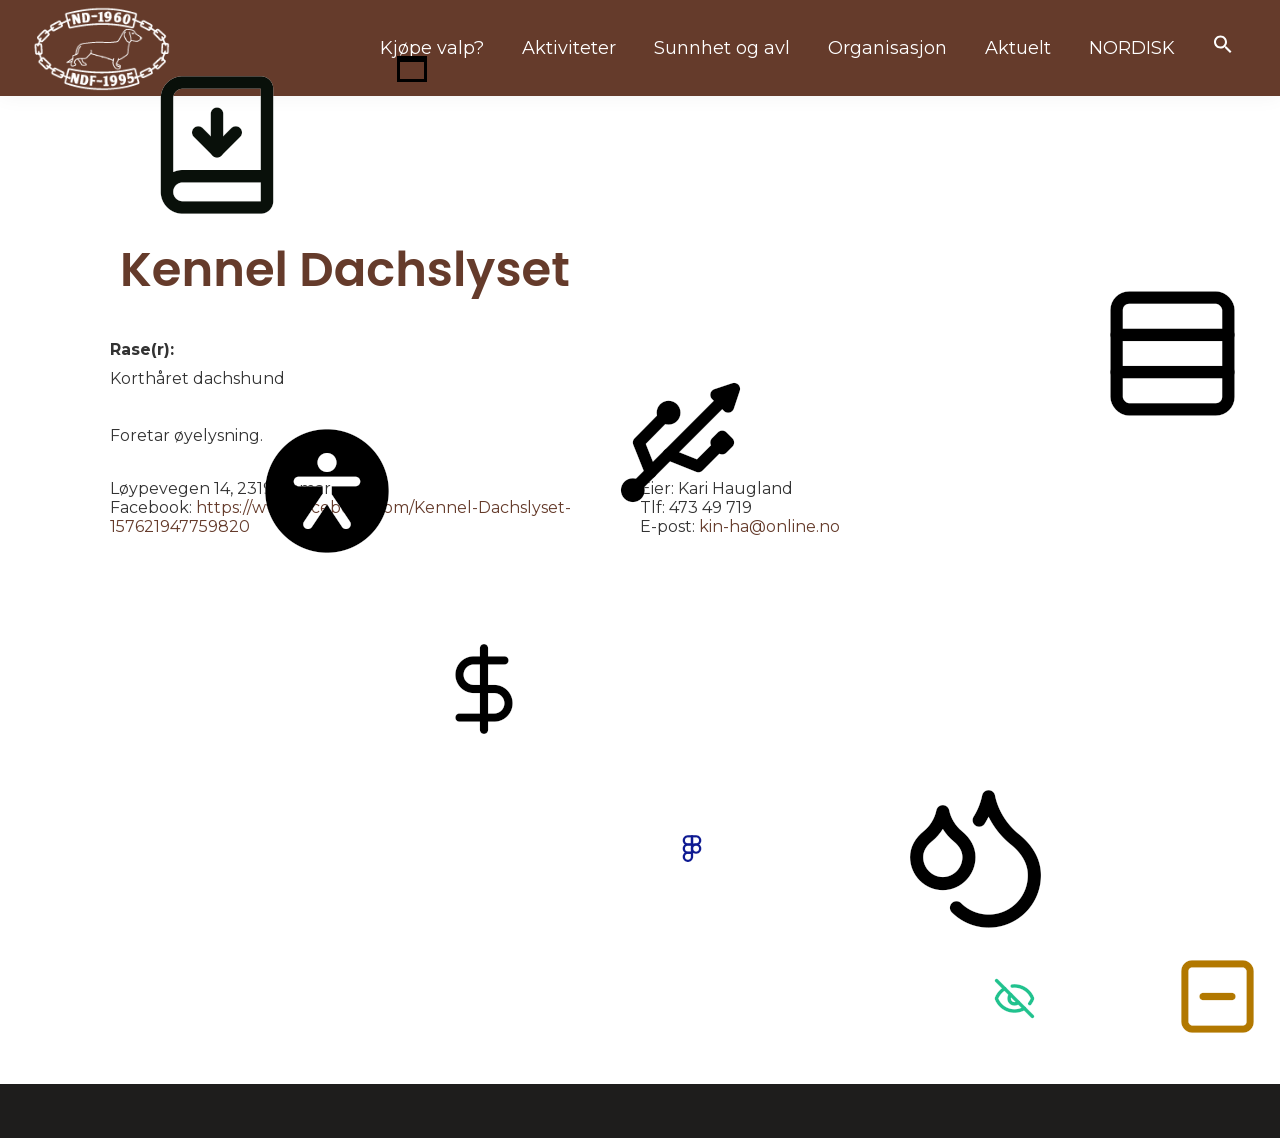 The height and width of the screenshot is (1138, 1280). Describe the element at coordinates (1014, 998) in the screenshot. I see `hide password or sensitive content` at that location.